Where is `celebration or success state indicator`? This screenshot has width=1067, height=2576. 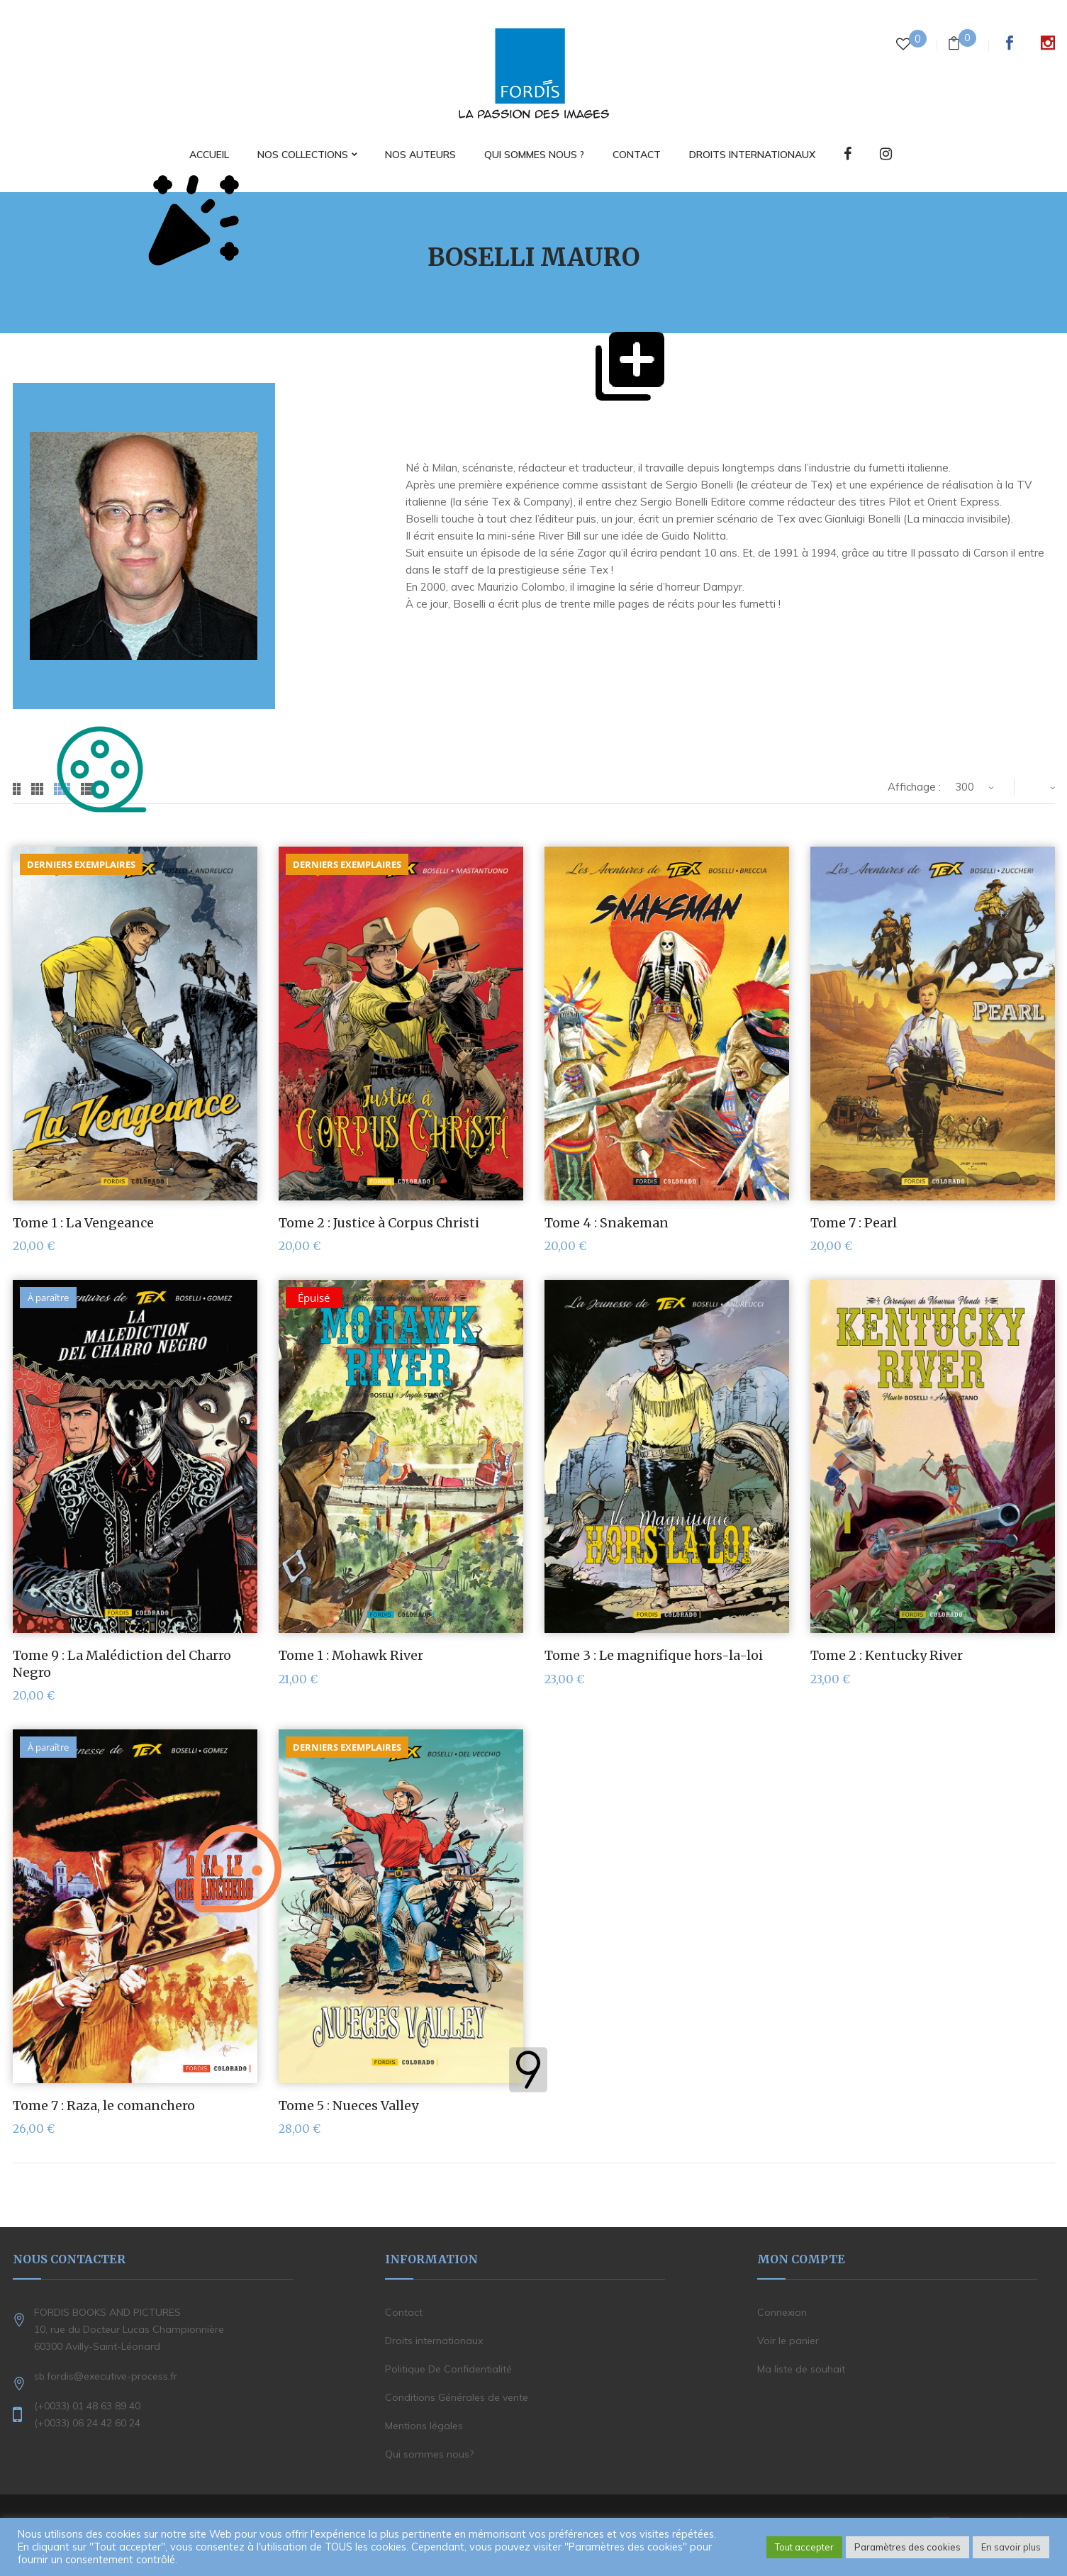 celebration or success state indicator is located at coordinates (196, 218).